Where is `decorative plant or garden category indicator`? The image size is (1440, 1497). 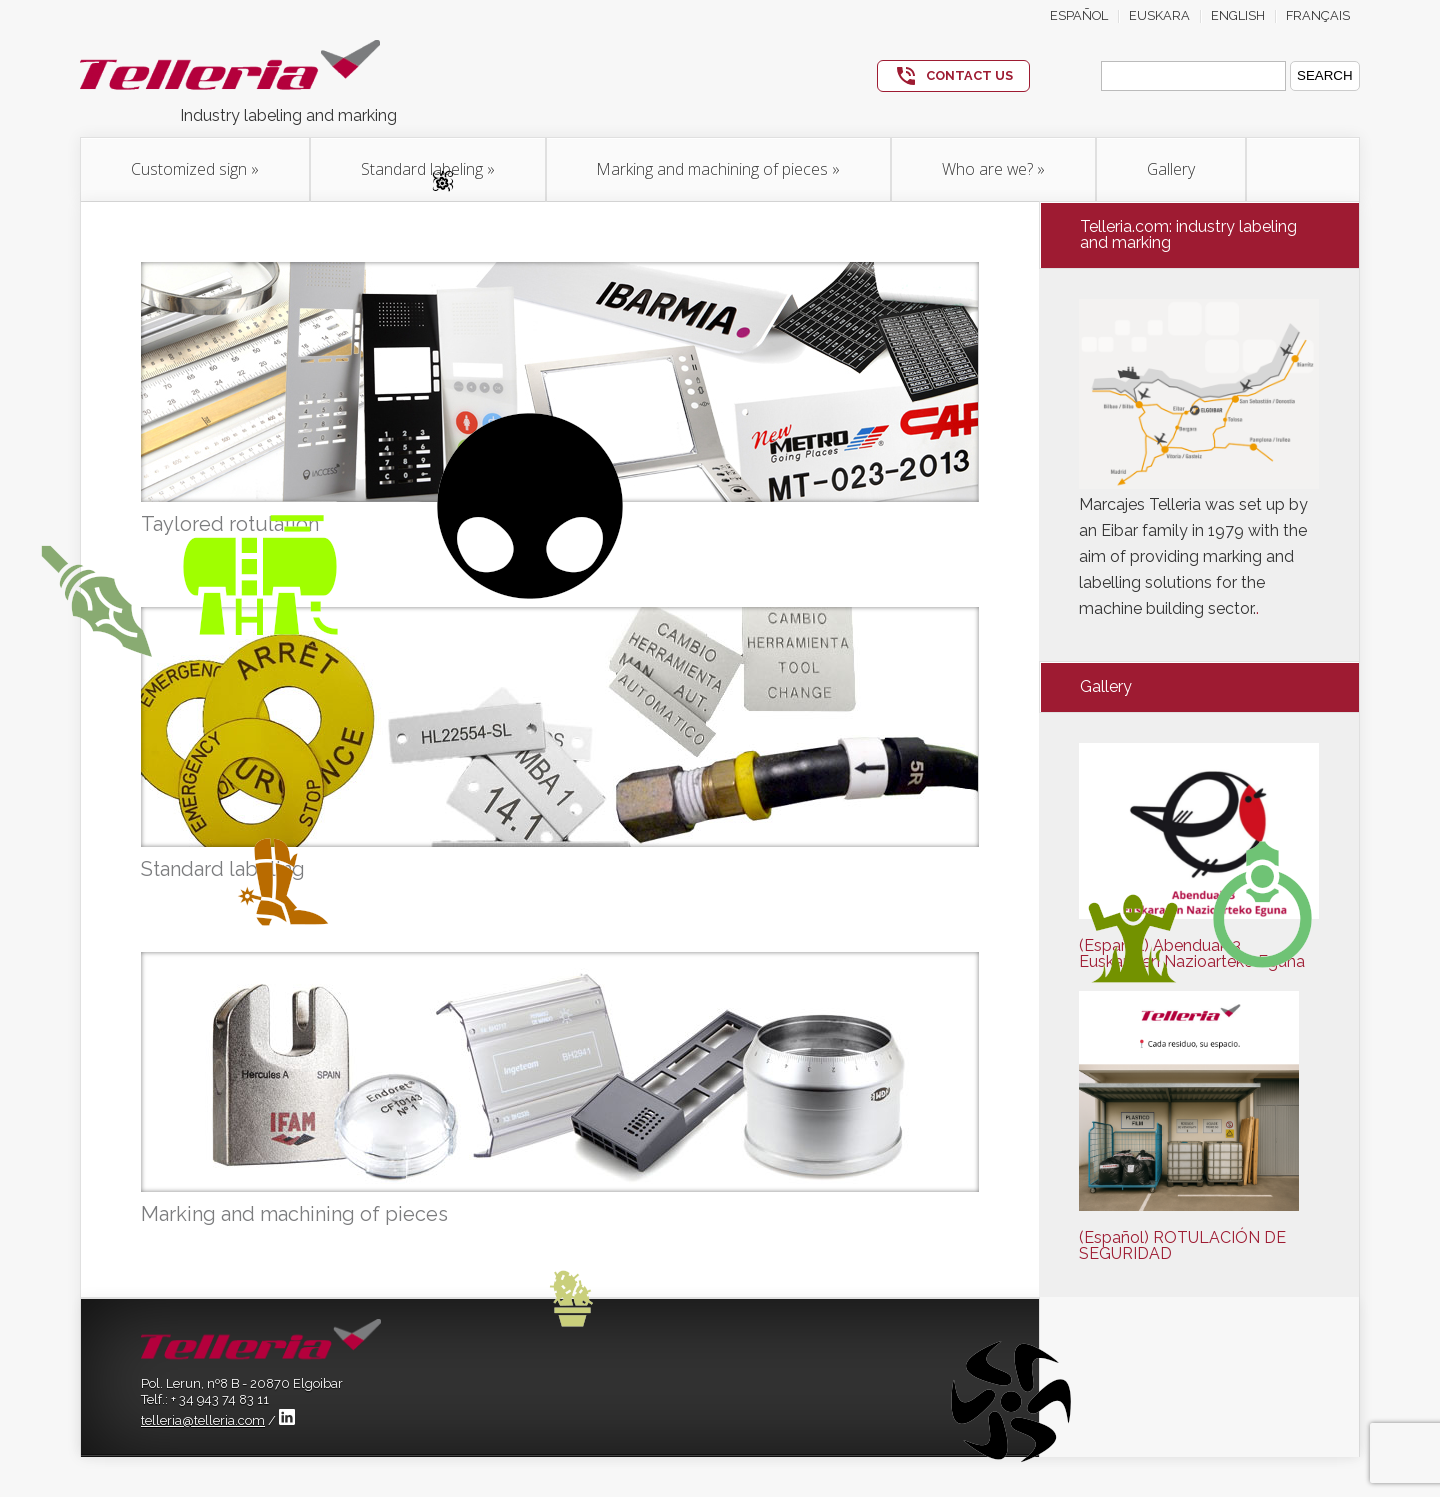 decorative plant or garden category indicator is located at coordinates (572, 1298).